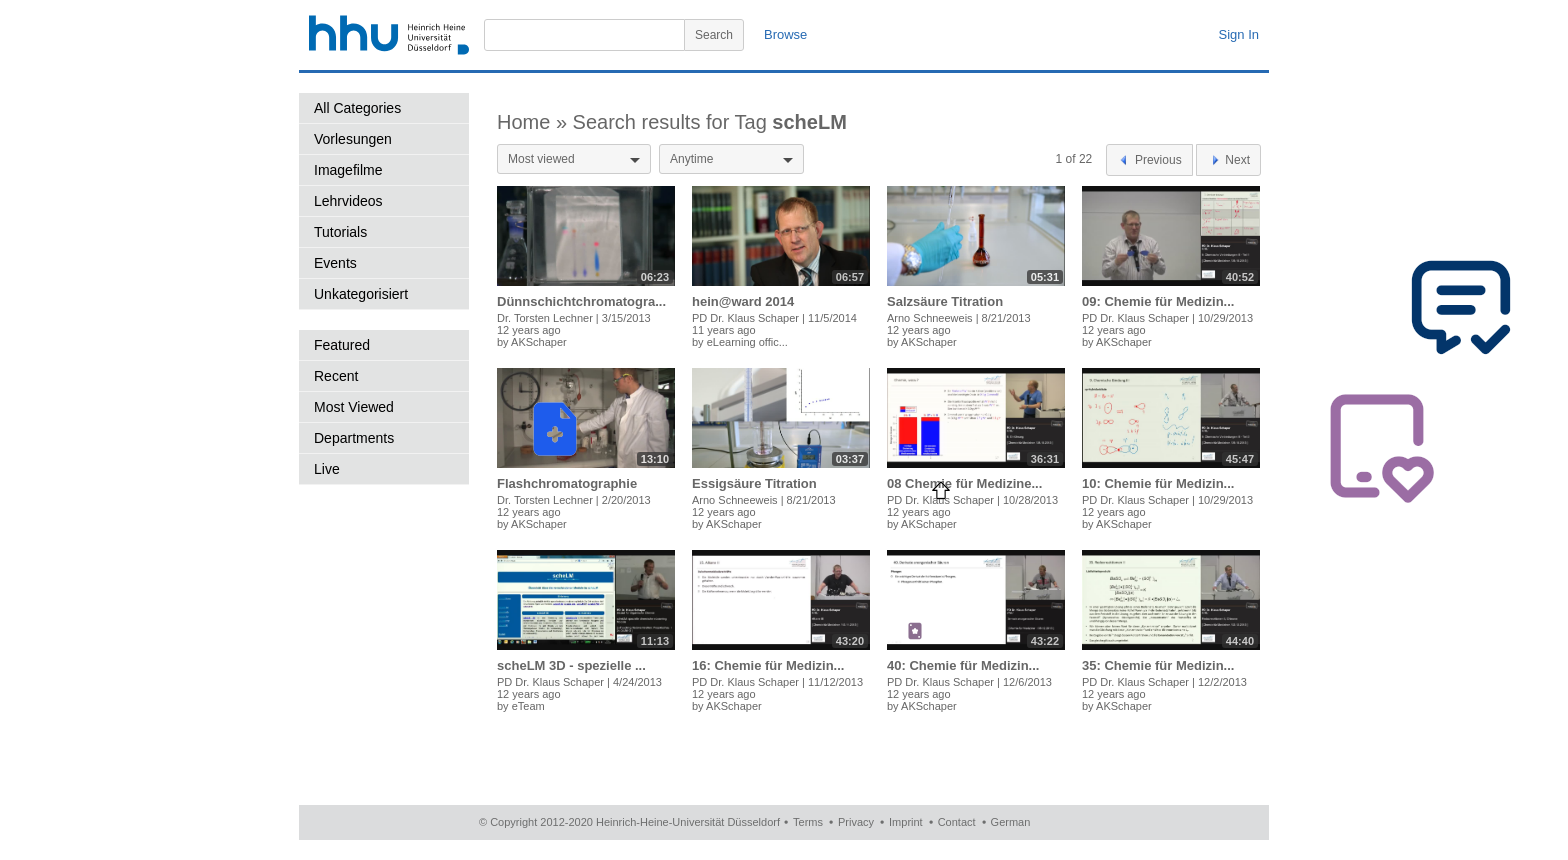  Describe the element at coordinates (1377, 446) in the screenshot. I see `add device to favorites` at that location.